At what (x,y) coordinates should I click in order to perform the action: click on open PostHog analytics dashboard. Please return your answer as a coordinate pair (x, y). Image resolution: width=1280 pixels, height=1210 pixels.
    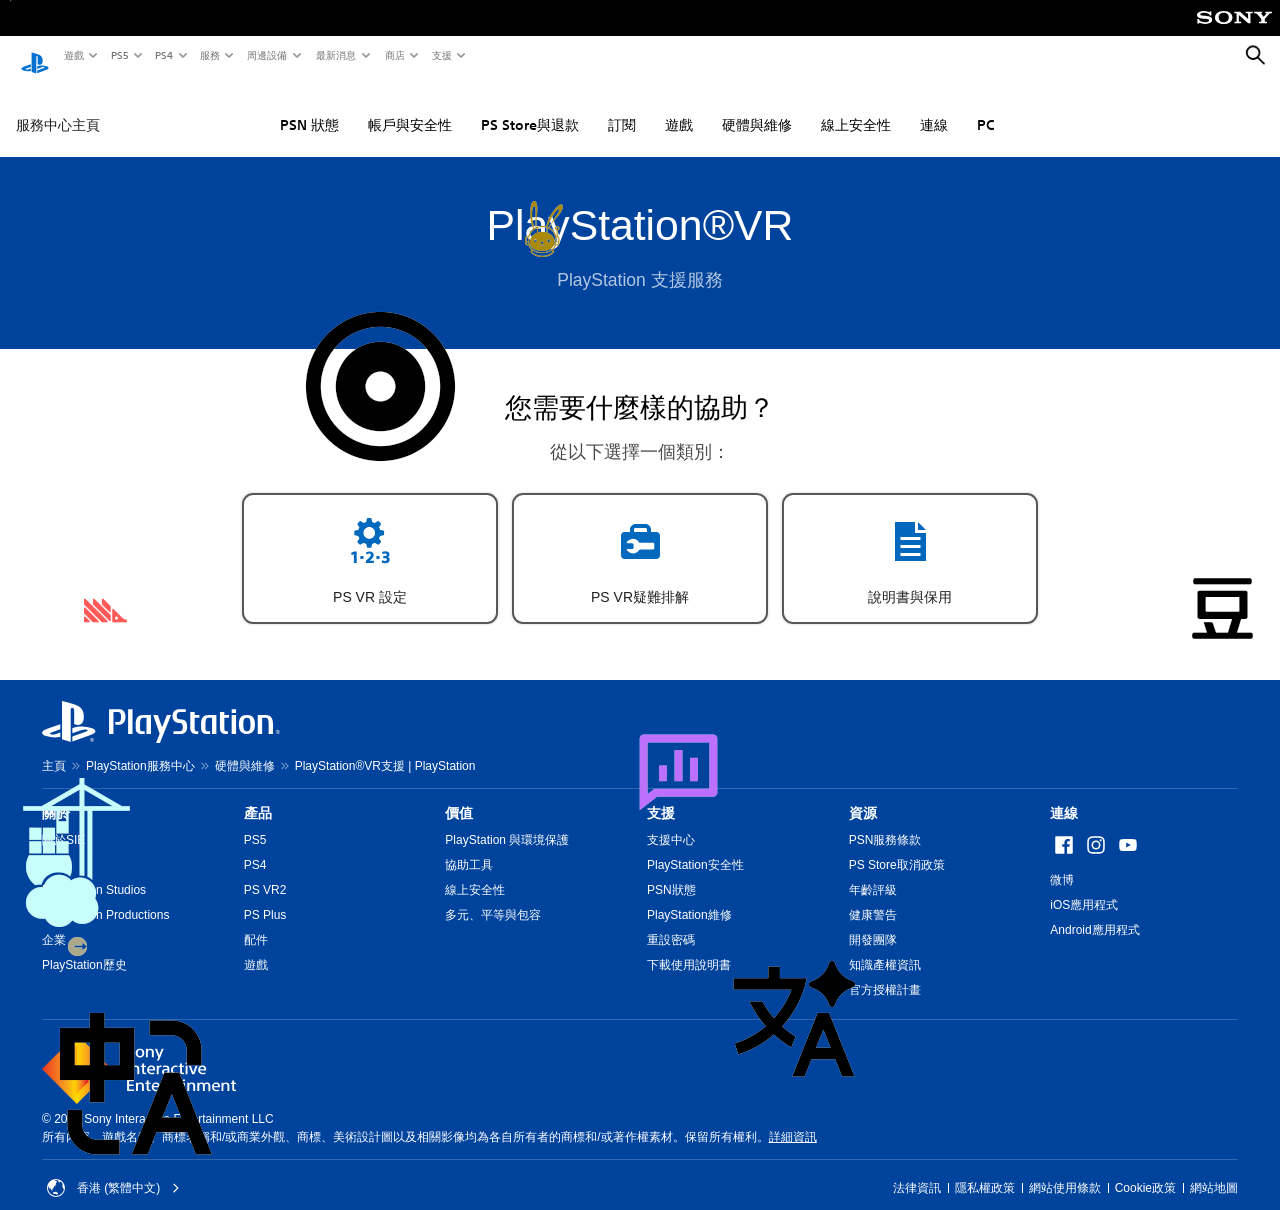
    Looking at the image, I should click on (105, 610).